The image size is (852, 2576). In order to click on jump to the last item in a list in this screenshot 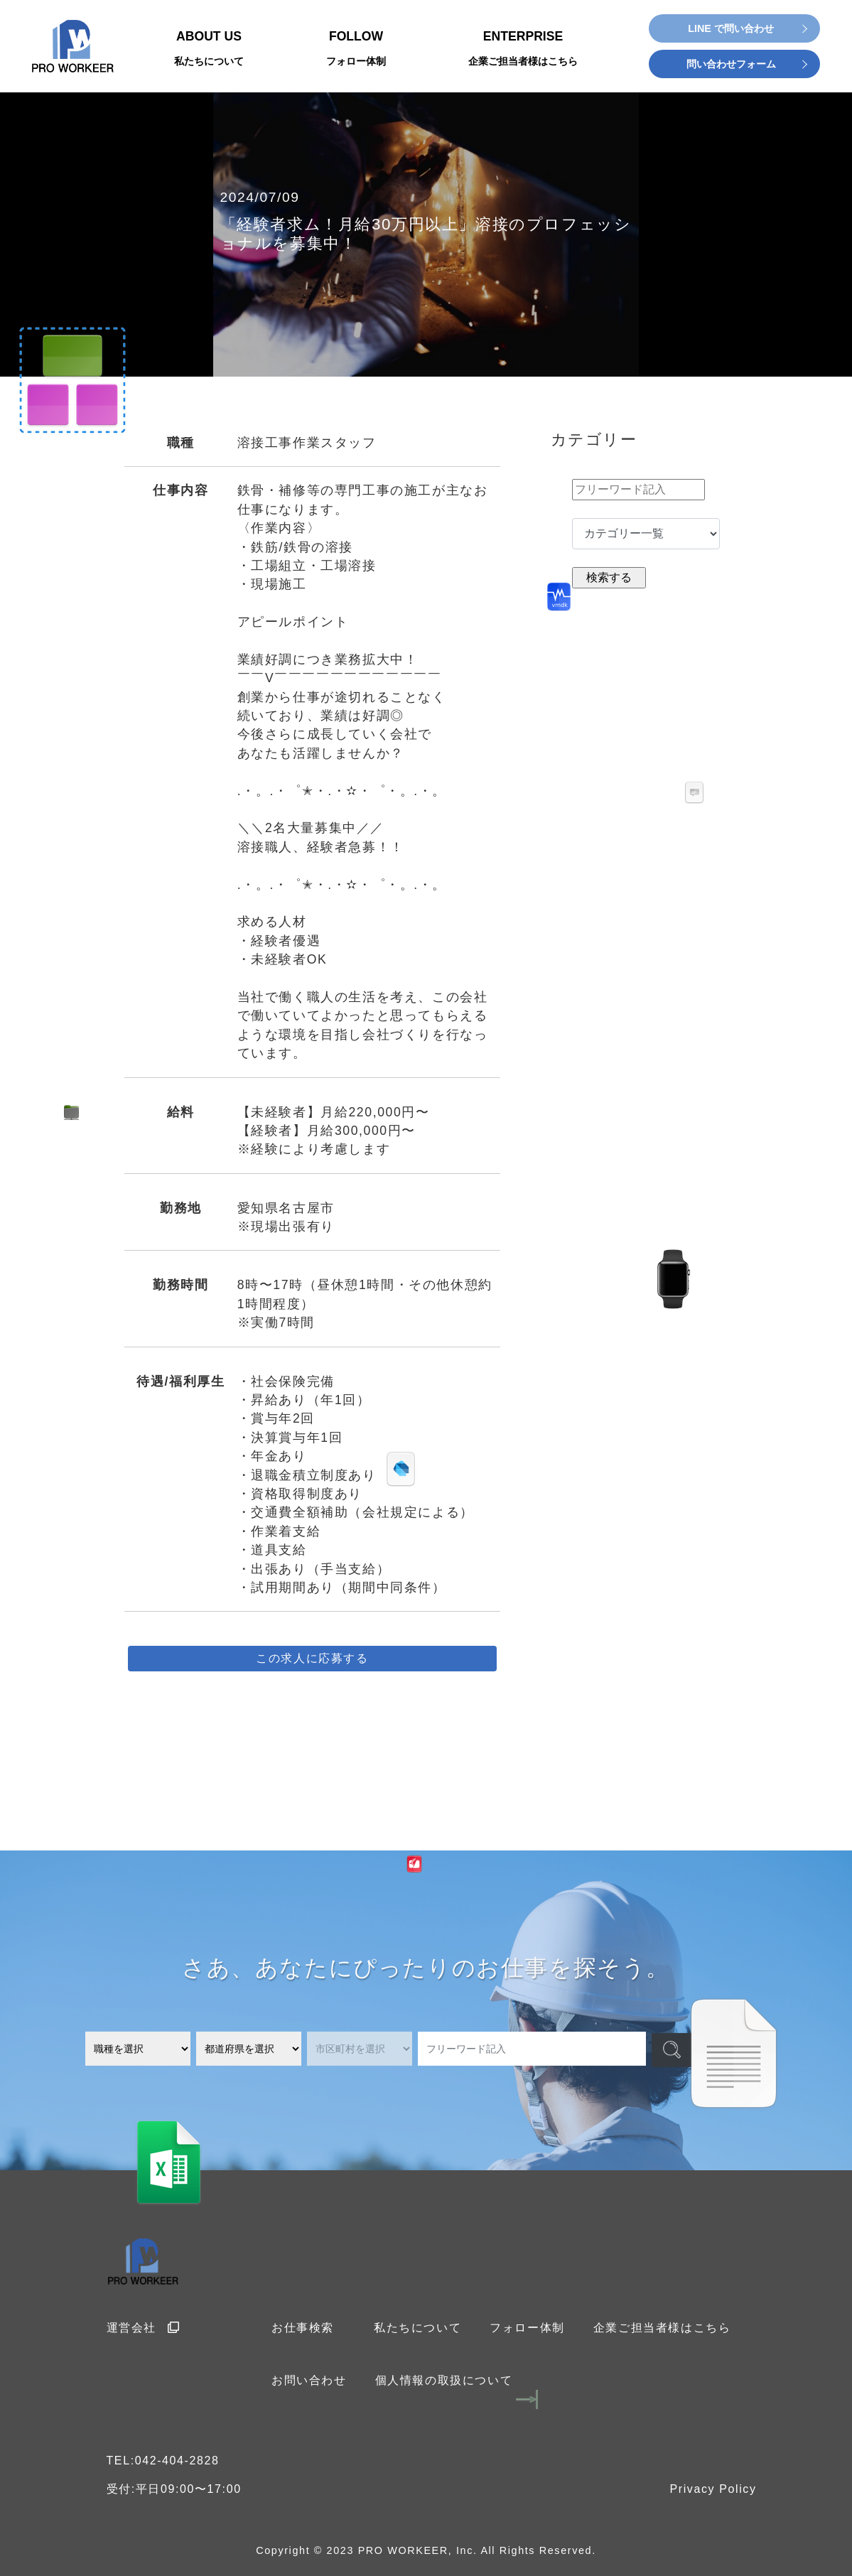, I will do `click(527, 2399)`.